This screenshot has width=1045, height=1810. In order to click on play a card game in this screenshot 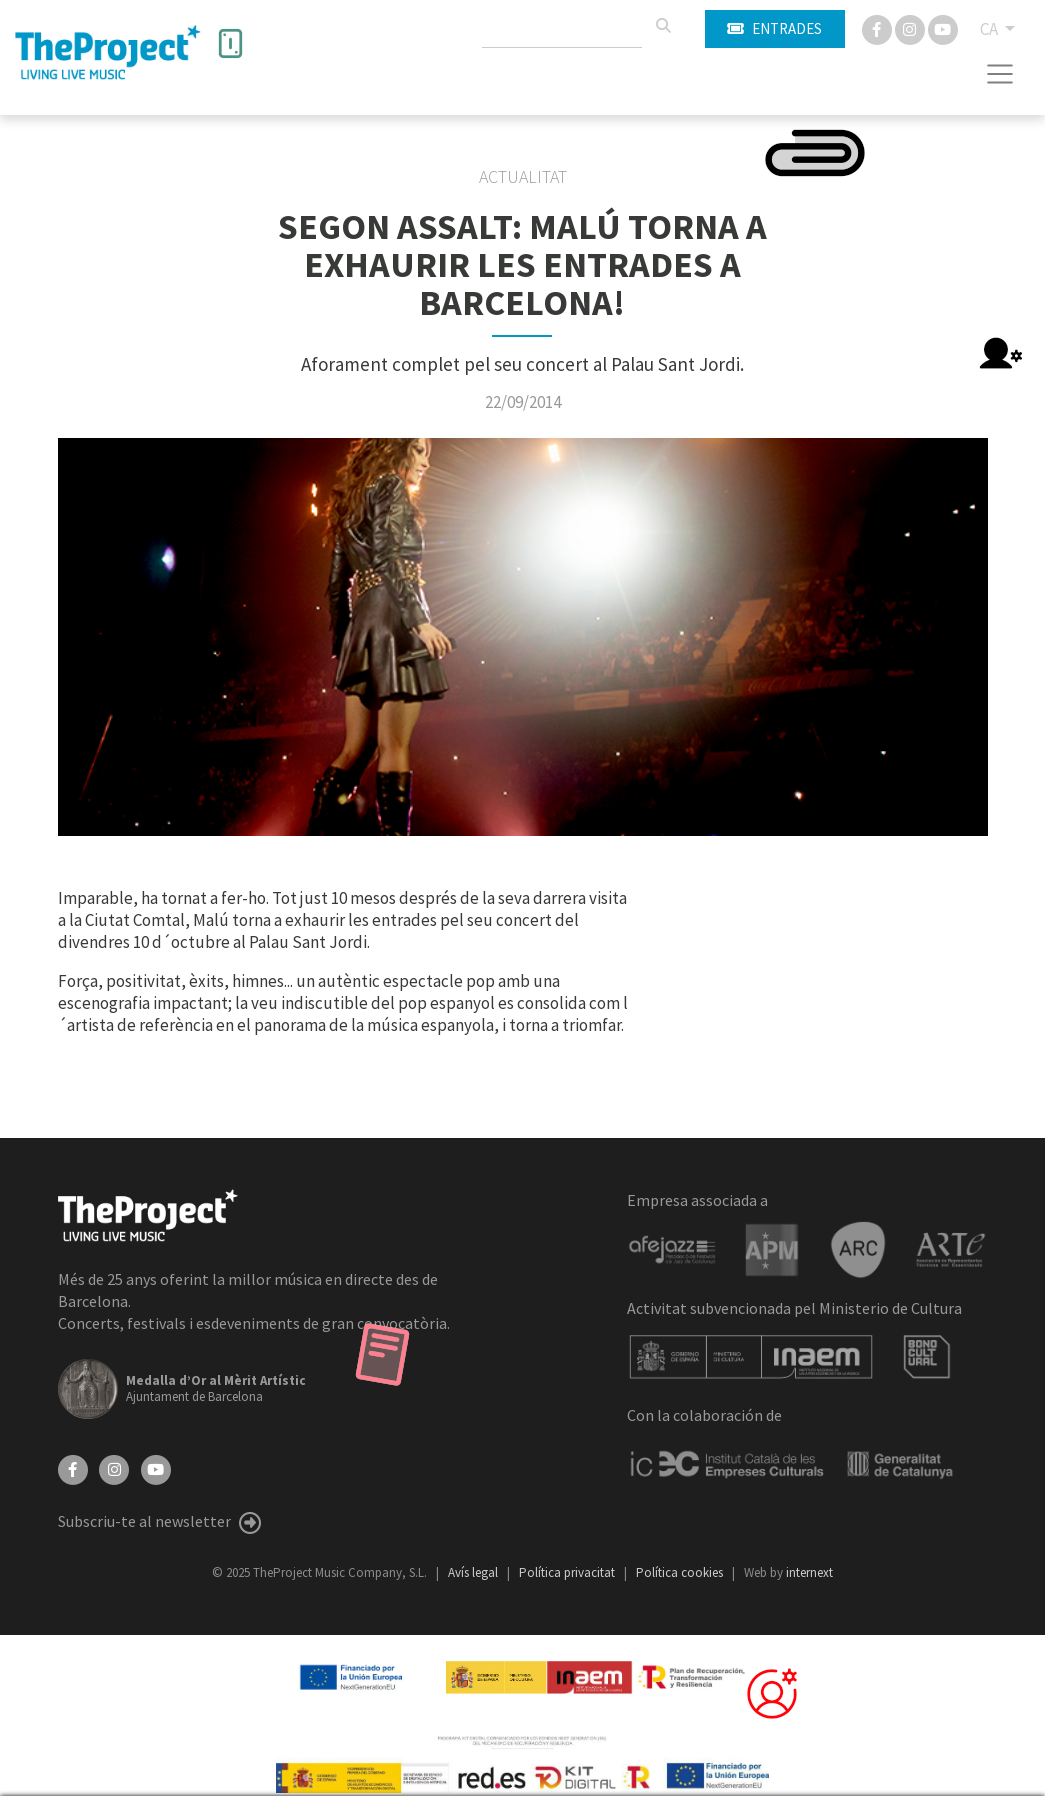, I will do `click(230, 43)`.